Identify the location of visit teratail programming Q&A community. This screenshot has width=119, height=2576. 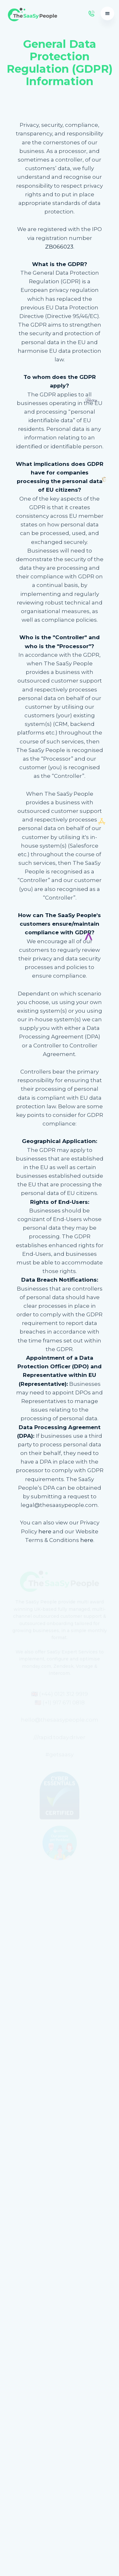
(89, 937).